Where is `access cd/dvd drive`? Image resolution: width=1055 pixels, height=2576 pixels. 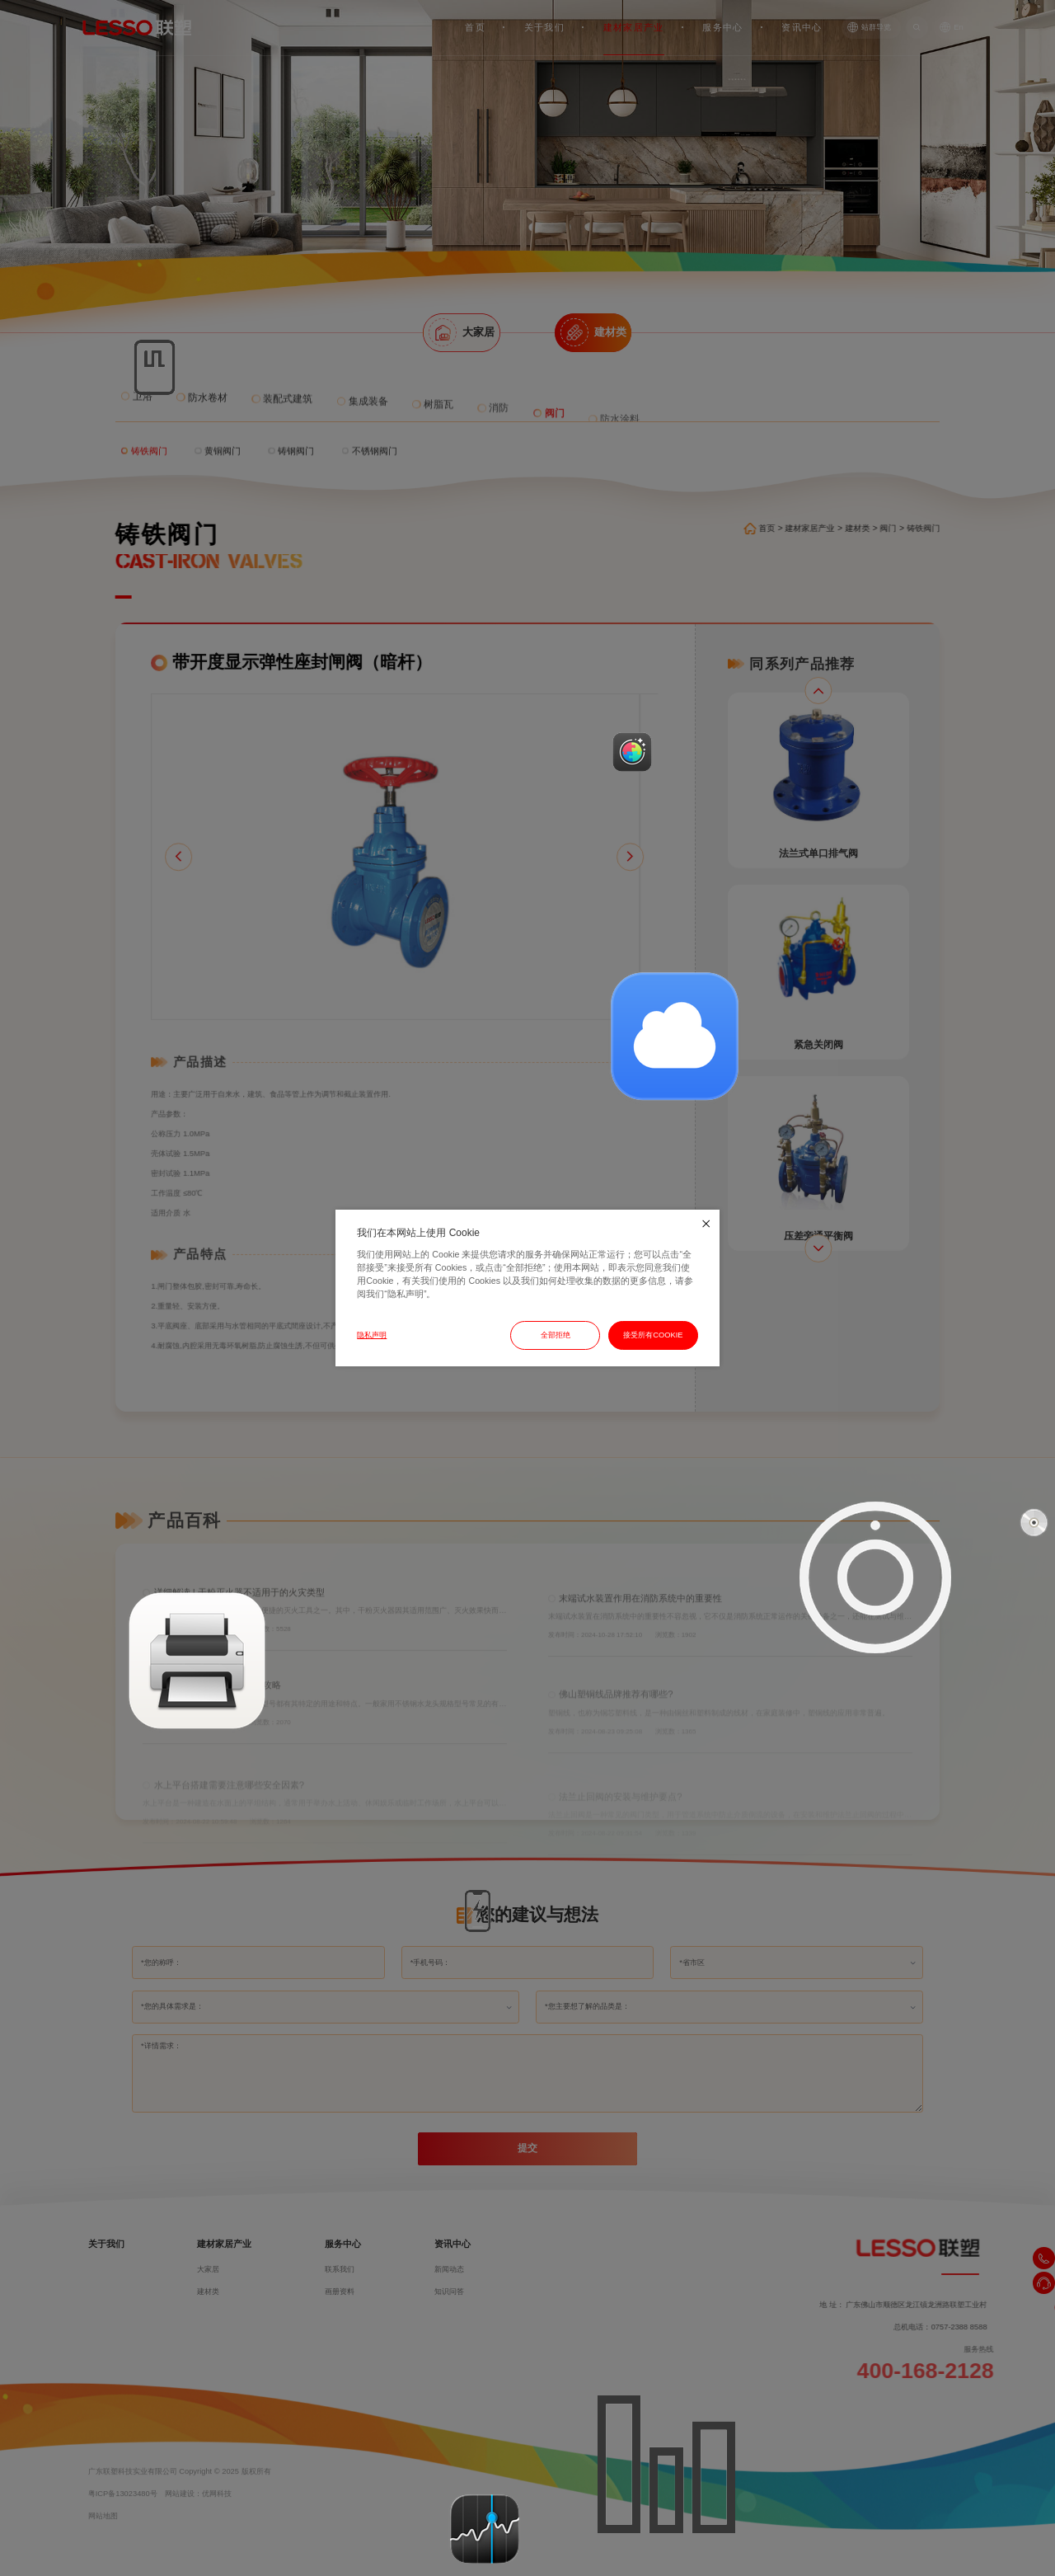 access cd/dvd drive is located at coordinates (1034, 1522).